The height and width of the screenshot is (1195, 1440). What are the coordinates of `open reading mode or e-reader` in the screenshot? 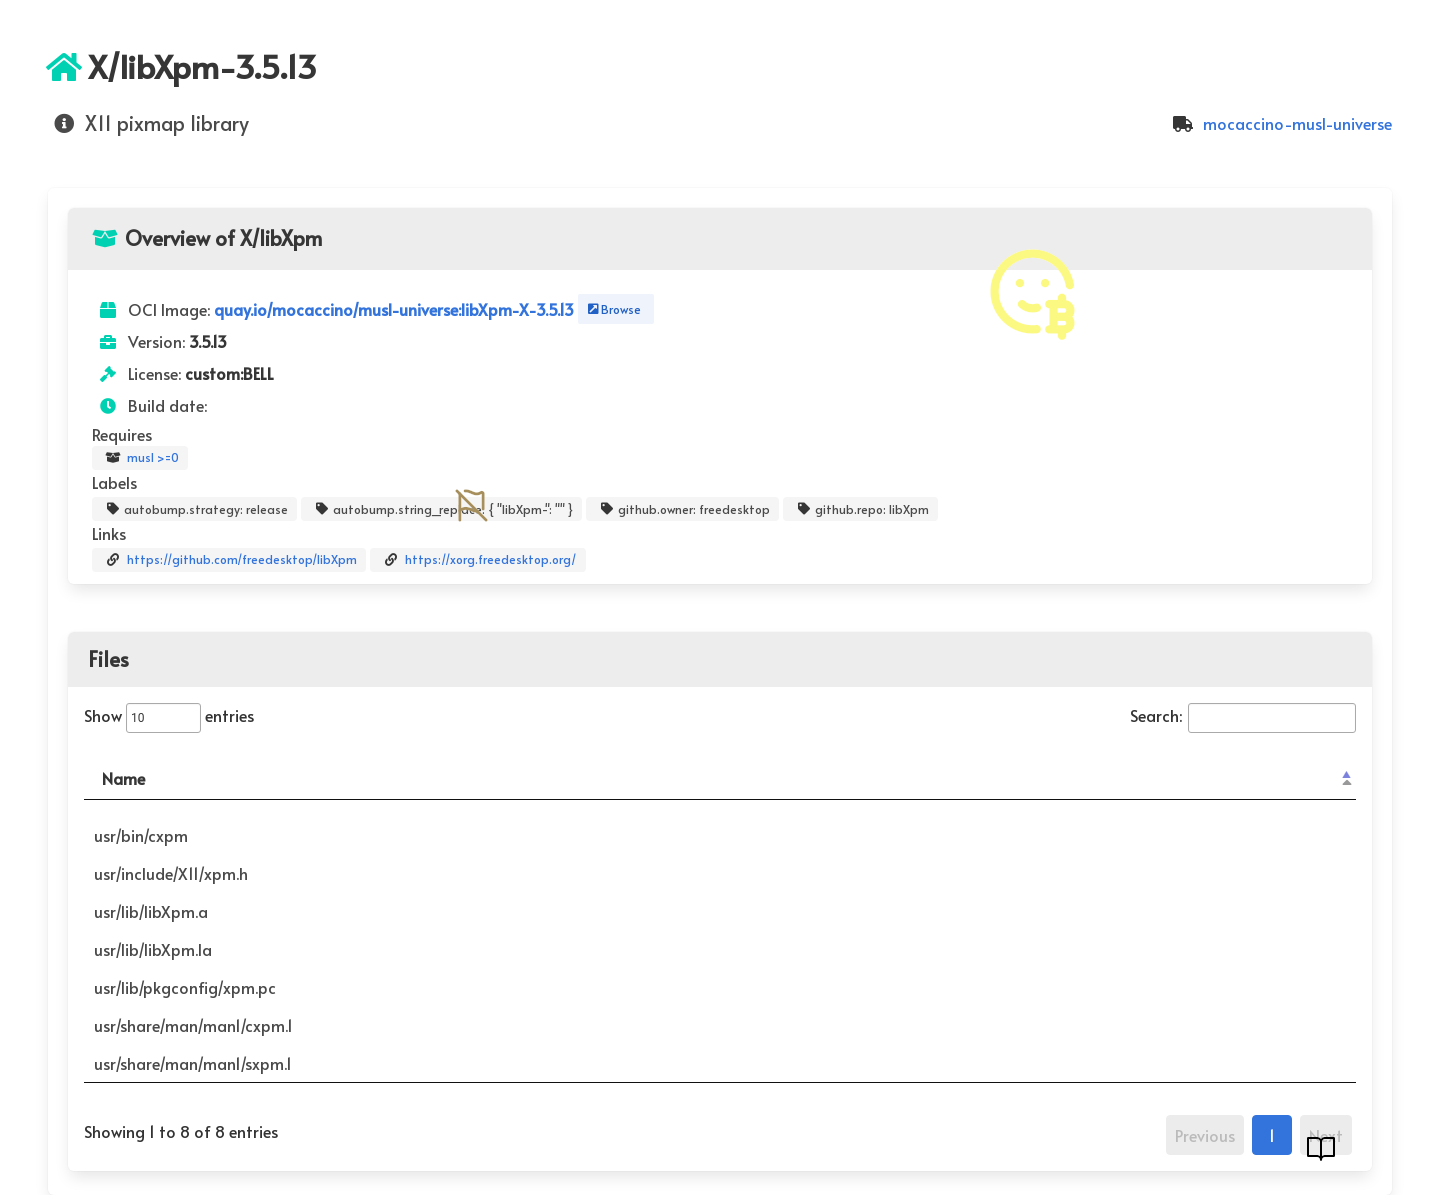 It's located at (1321, 1147).